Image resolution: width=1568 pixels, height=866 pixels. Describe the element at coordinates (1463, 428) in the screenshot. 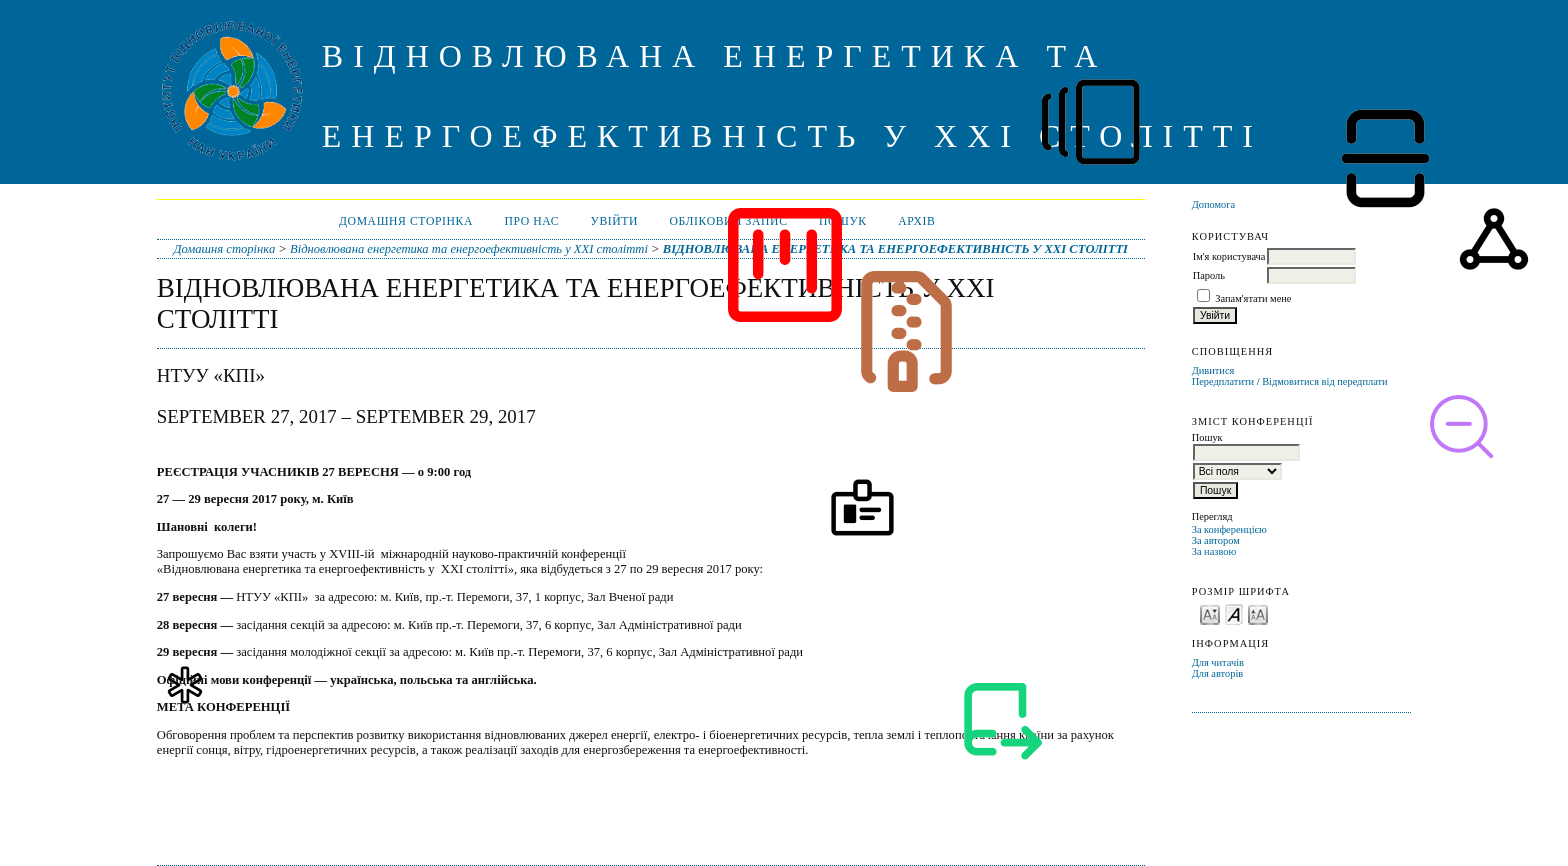

I see `zoom out to see more content` at that location.